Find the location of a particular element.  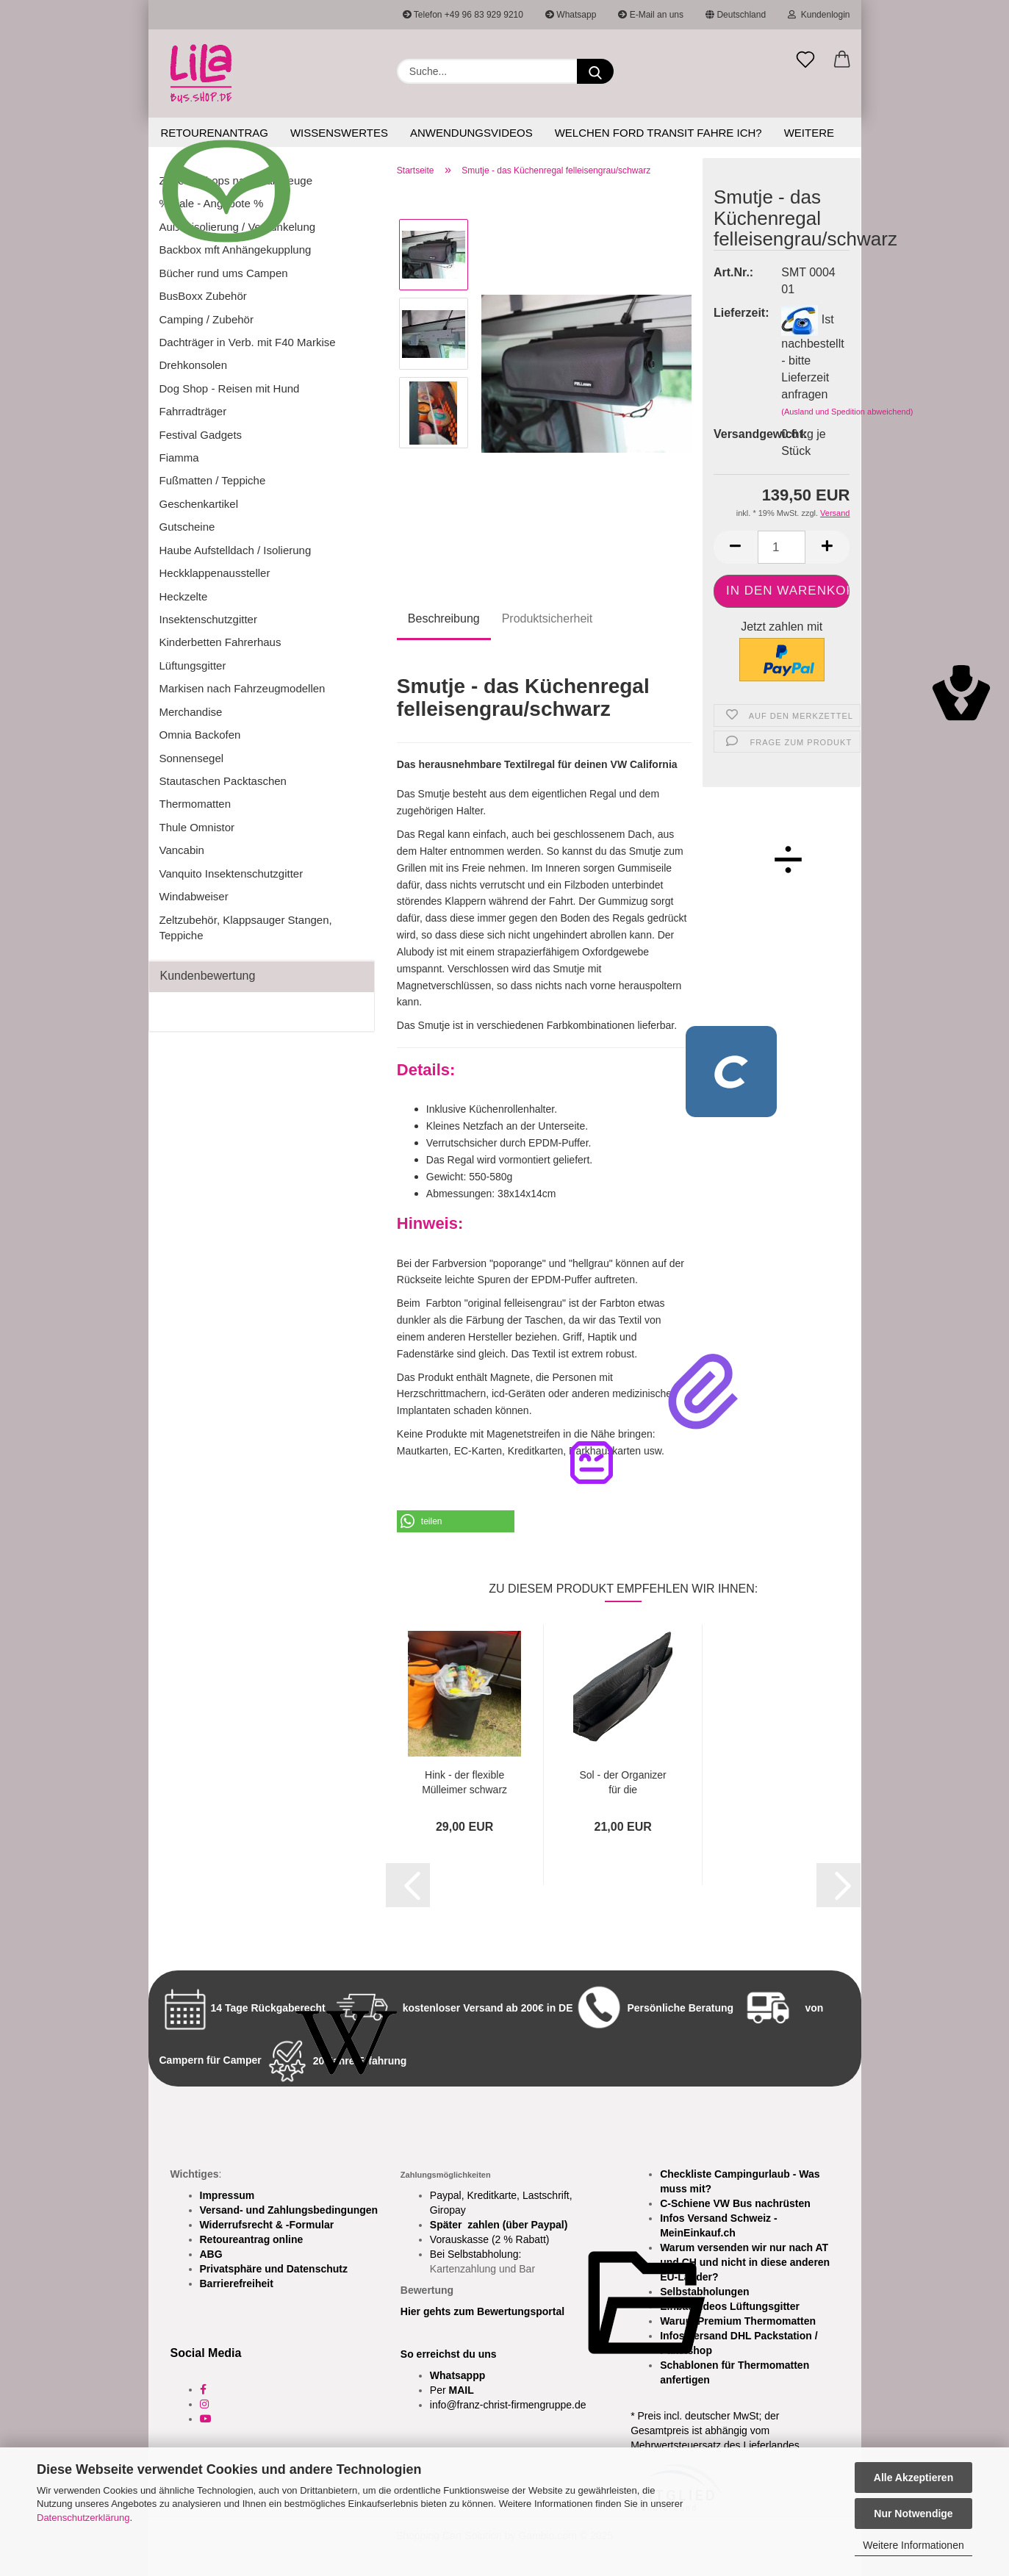

perform division calculation is located at coordinates (788, 859).